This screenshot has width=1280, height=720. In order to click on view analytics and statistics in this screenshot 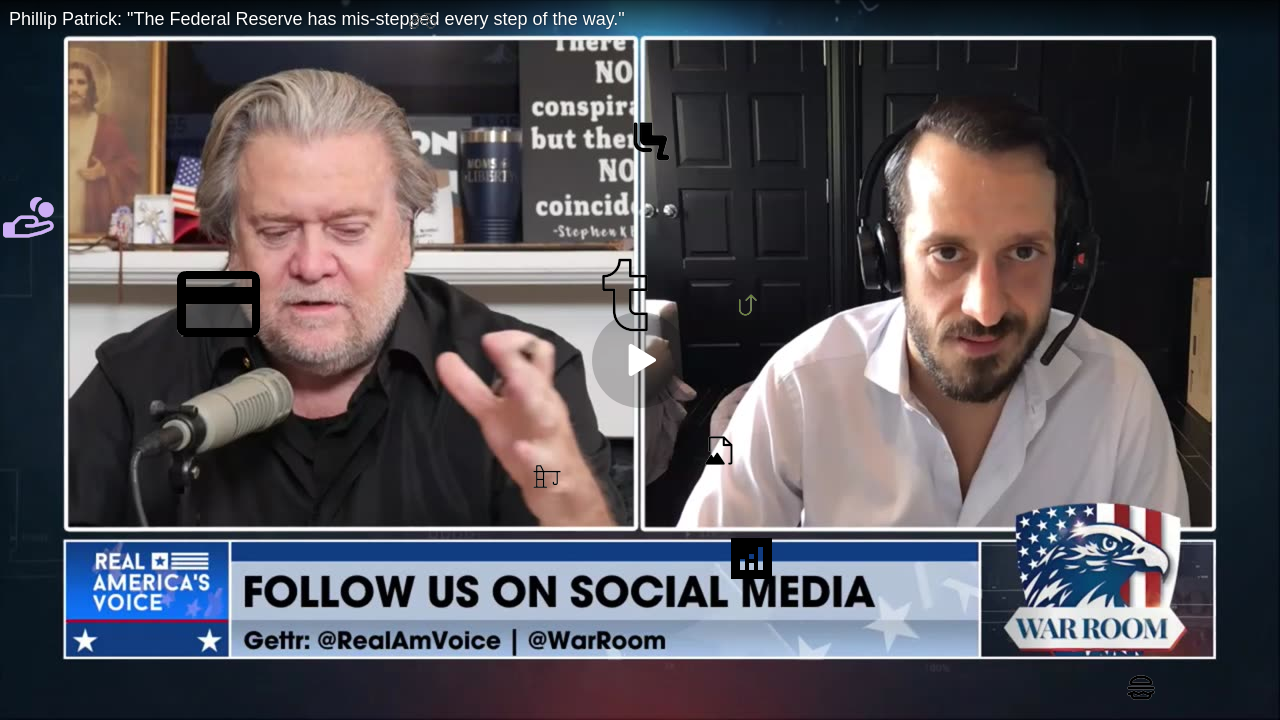, I will do `click(751, 558)`.